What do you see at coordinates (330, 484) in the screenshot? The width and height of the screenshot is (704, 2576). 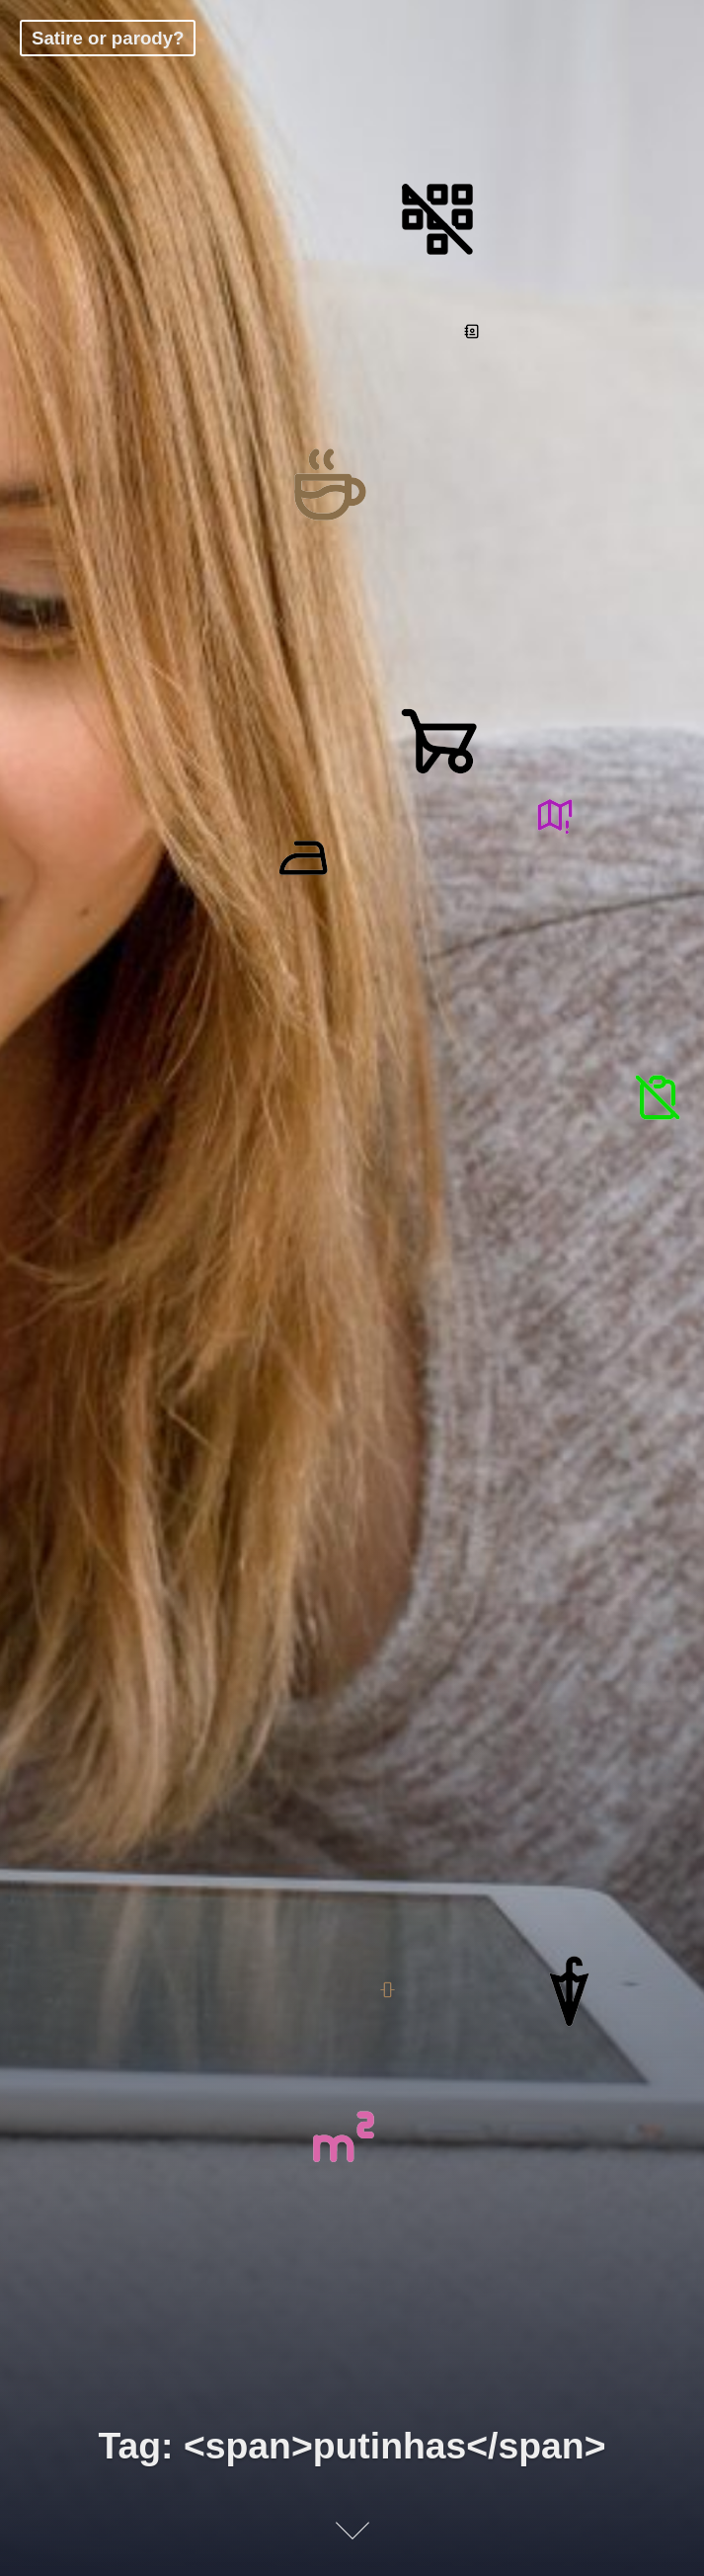 I see `find nearby coffee shops` at bounding box center [330, 484].